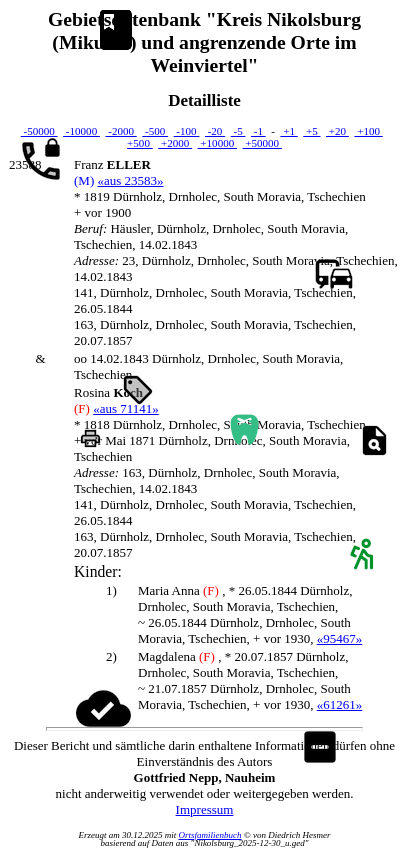 Image resolution: width=409 pixels, height=861 pixels. What do you see at coordinates (320, 747) in the screenshot?
I see `indicates partial selection in a multi-select list` at bounding box center [320, 747].